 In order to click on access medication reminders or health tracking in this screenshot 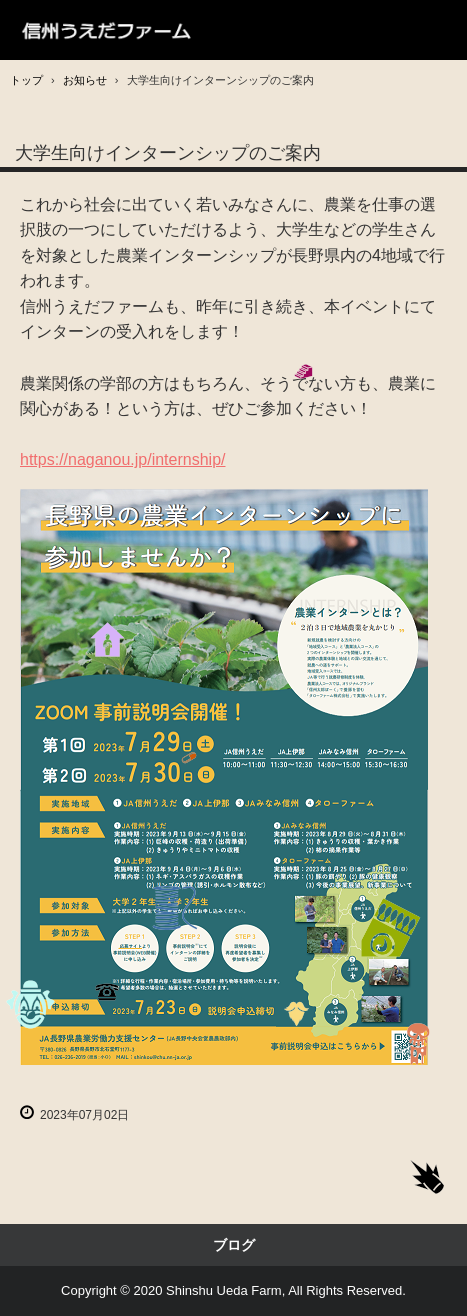, I will do `click(189, 758)`.